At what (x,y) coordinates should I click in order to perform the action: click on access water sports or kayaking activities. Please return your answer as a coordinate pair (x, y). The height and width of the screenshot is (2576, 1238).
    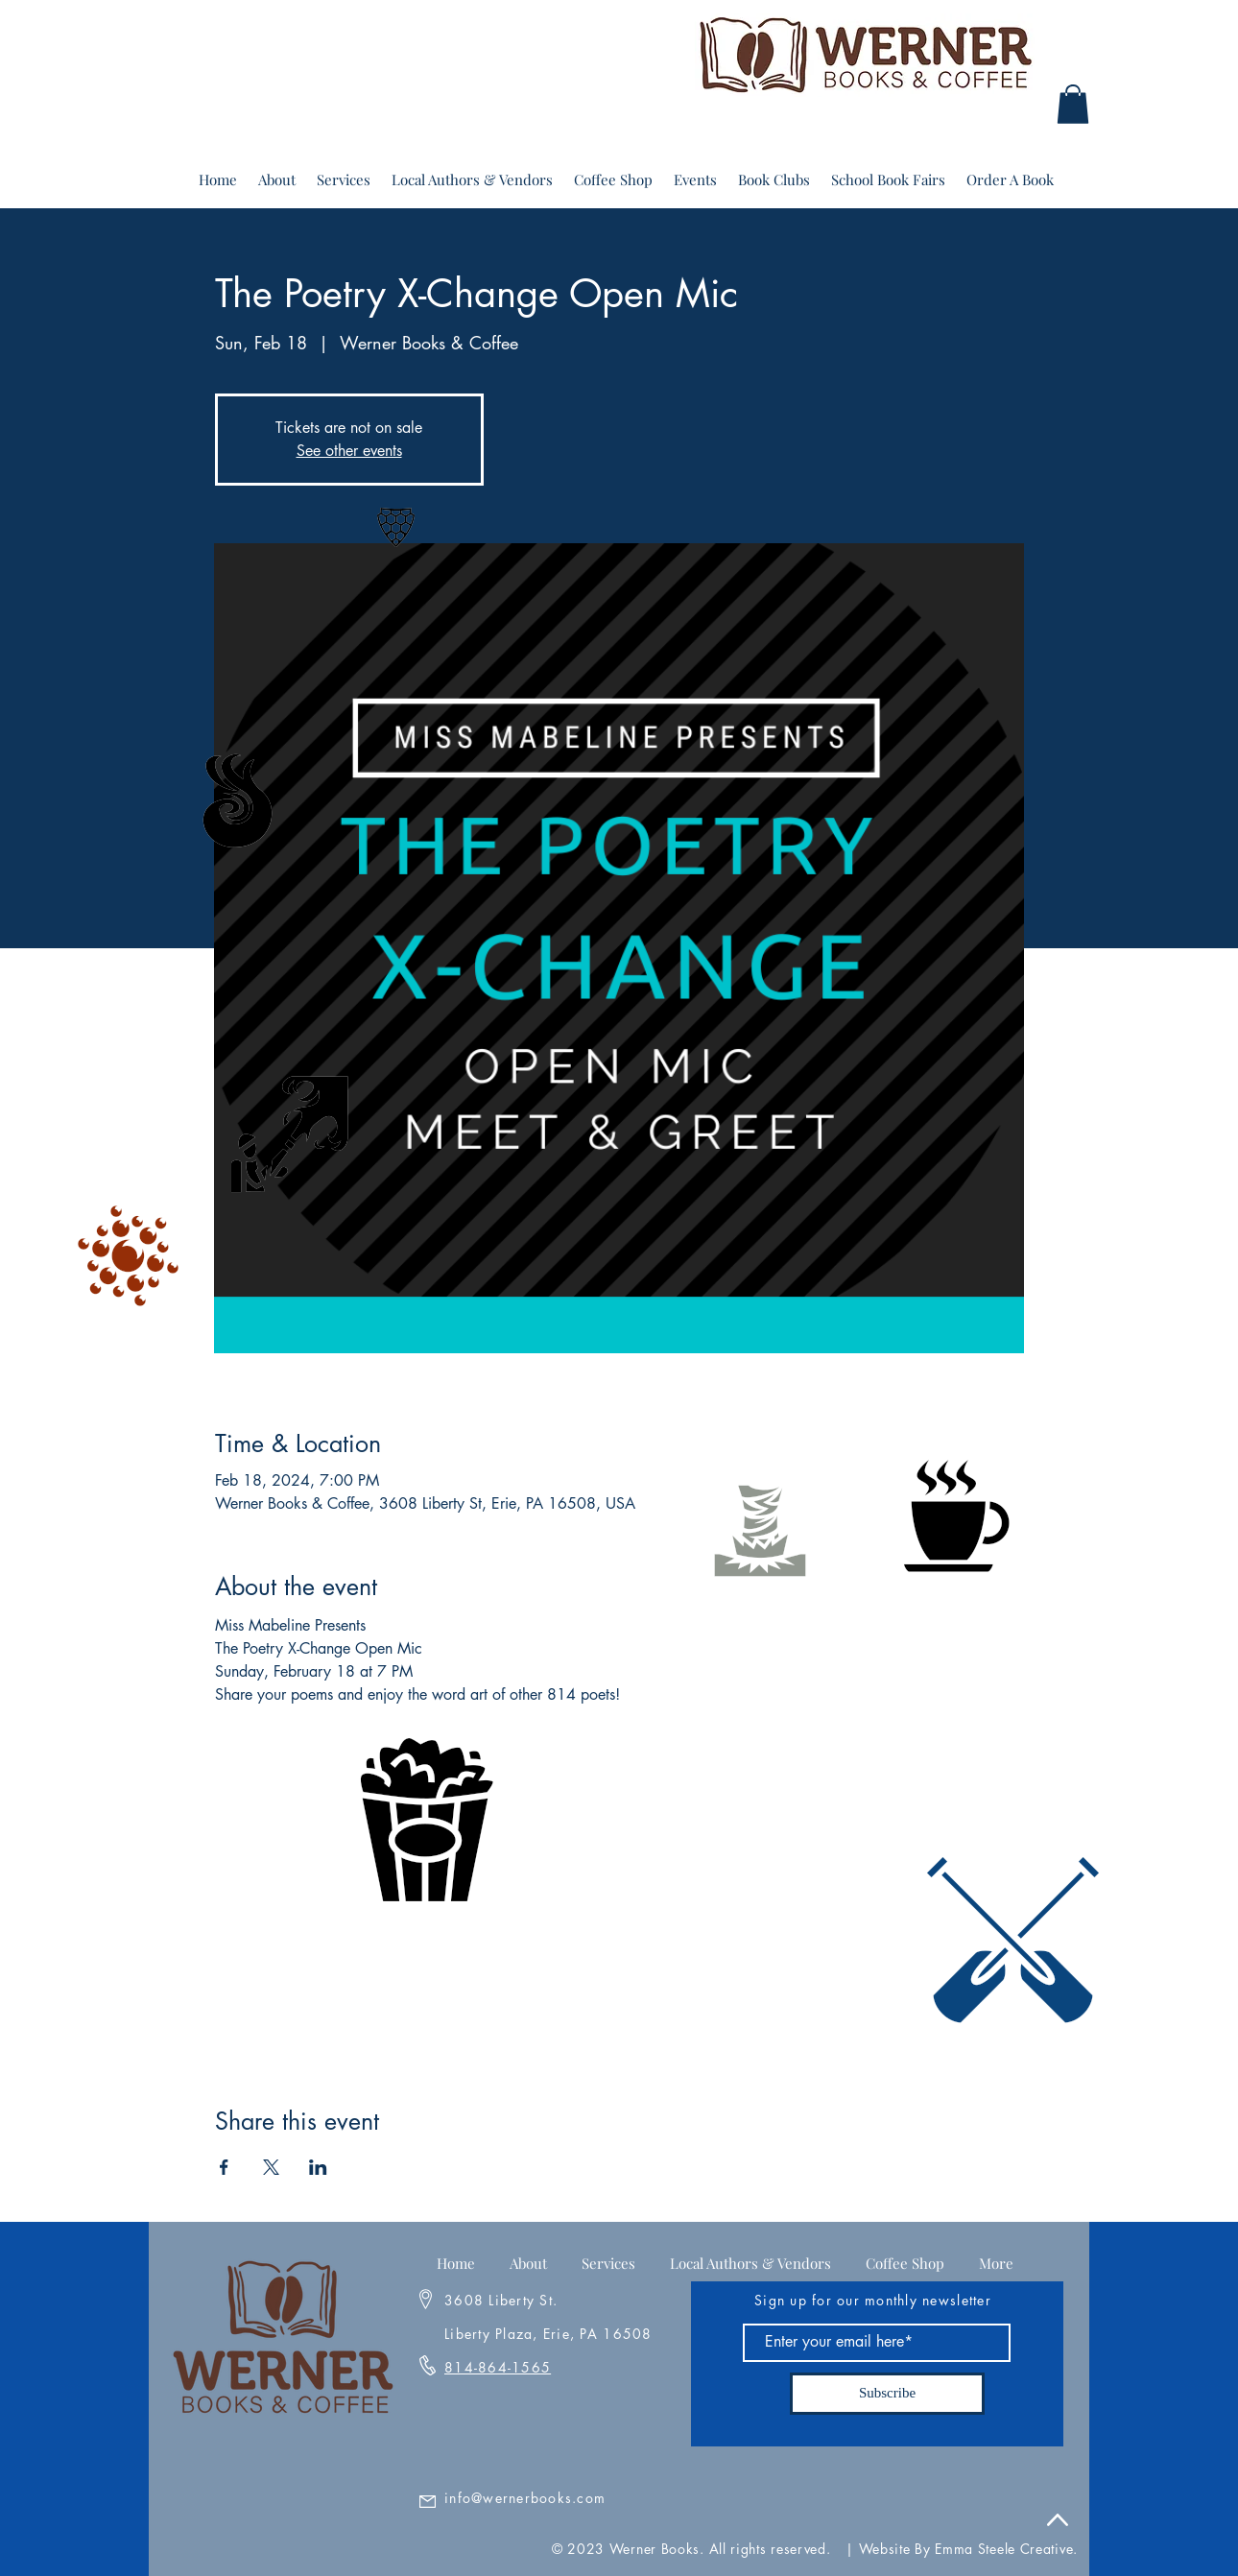
    Looking at the image, I should click on (1012, 1943).